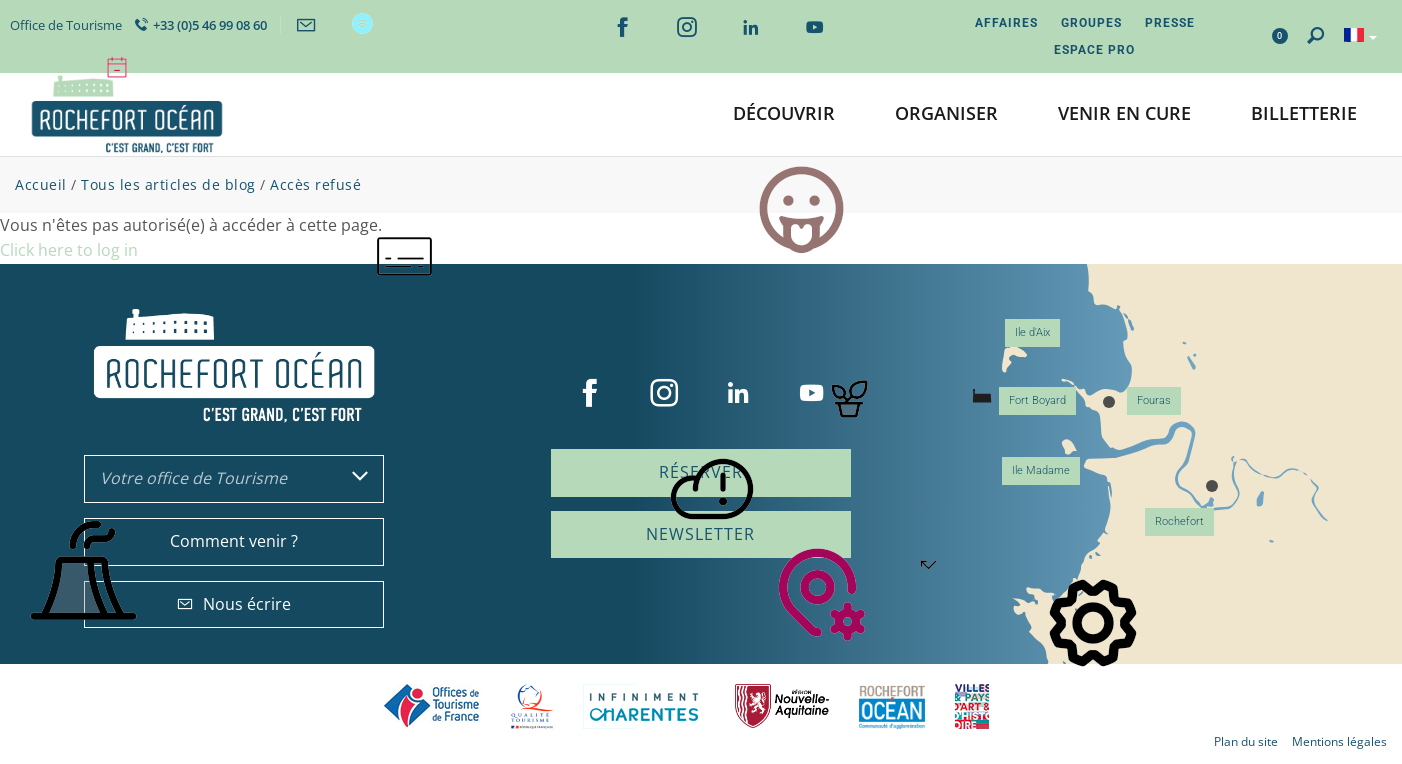 The height and width of the screenshot is (764, 1402). What do you see at coordinates (712, 489) in the screenshot?
I see `cloud storage warning or sync issue` at bounding box center [712, 489].